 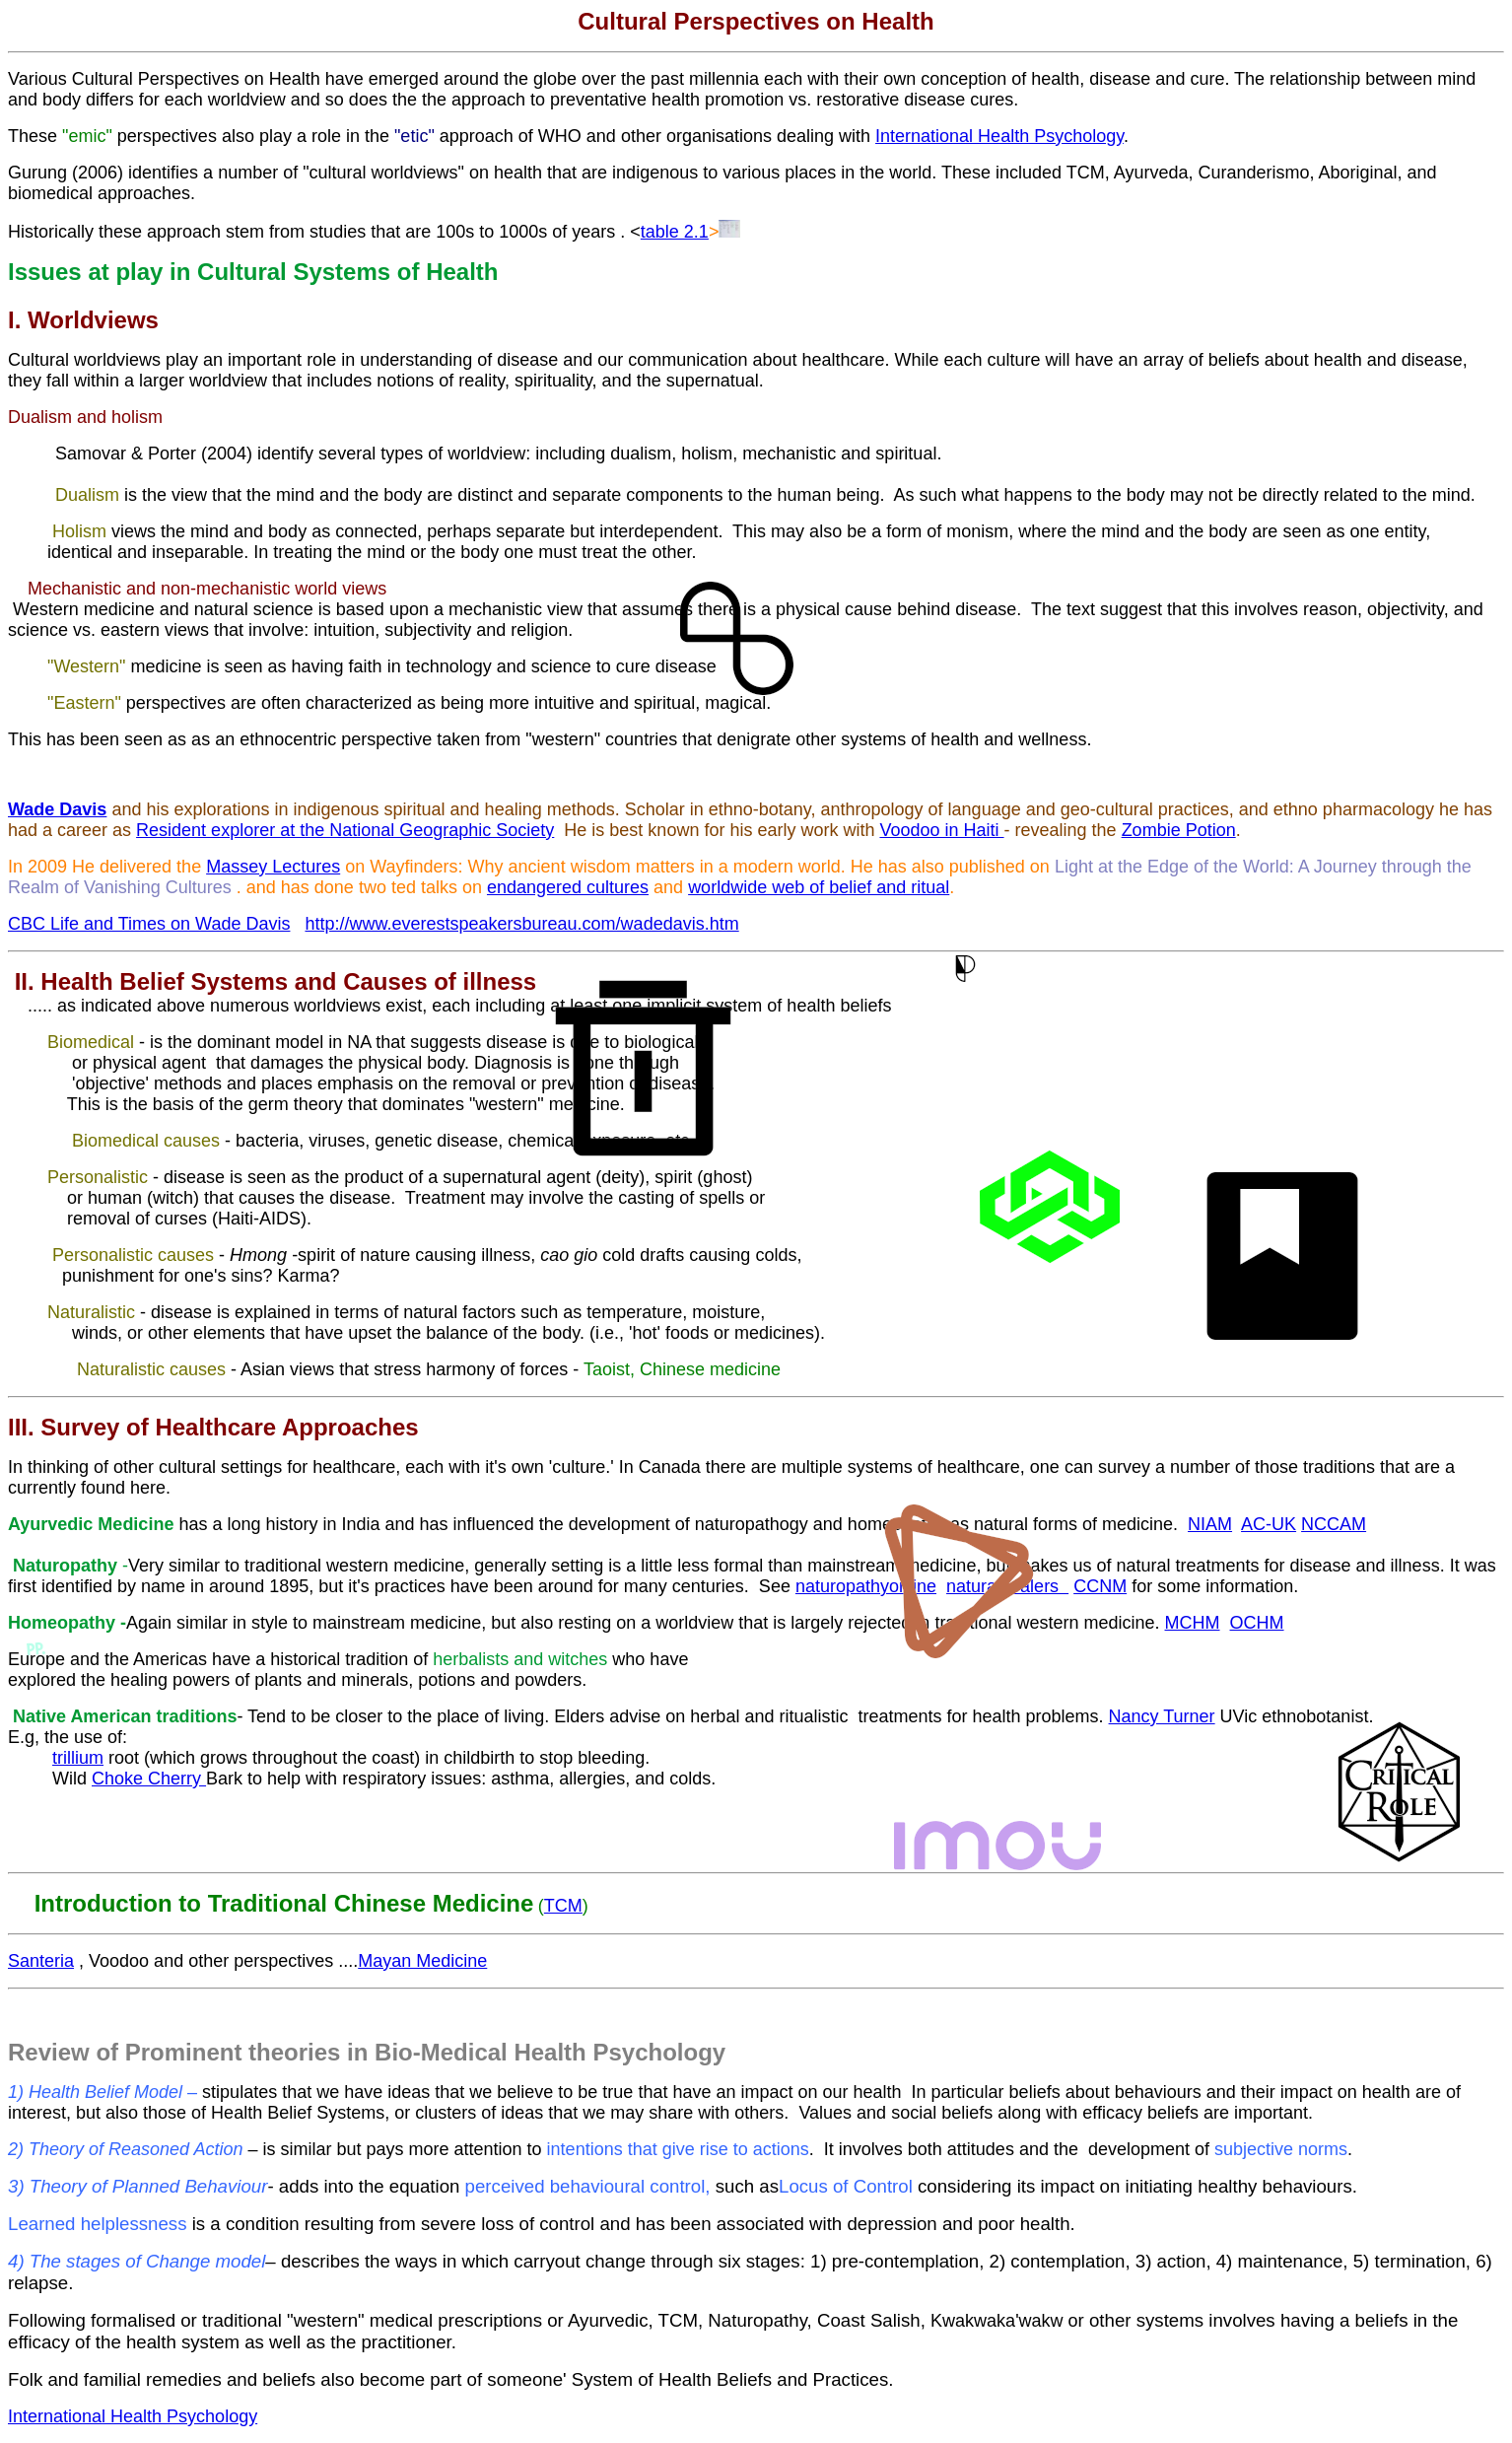 I want to click on delete selected item, so click(x=643, y=1068).